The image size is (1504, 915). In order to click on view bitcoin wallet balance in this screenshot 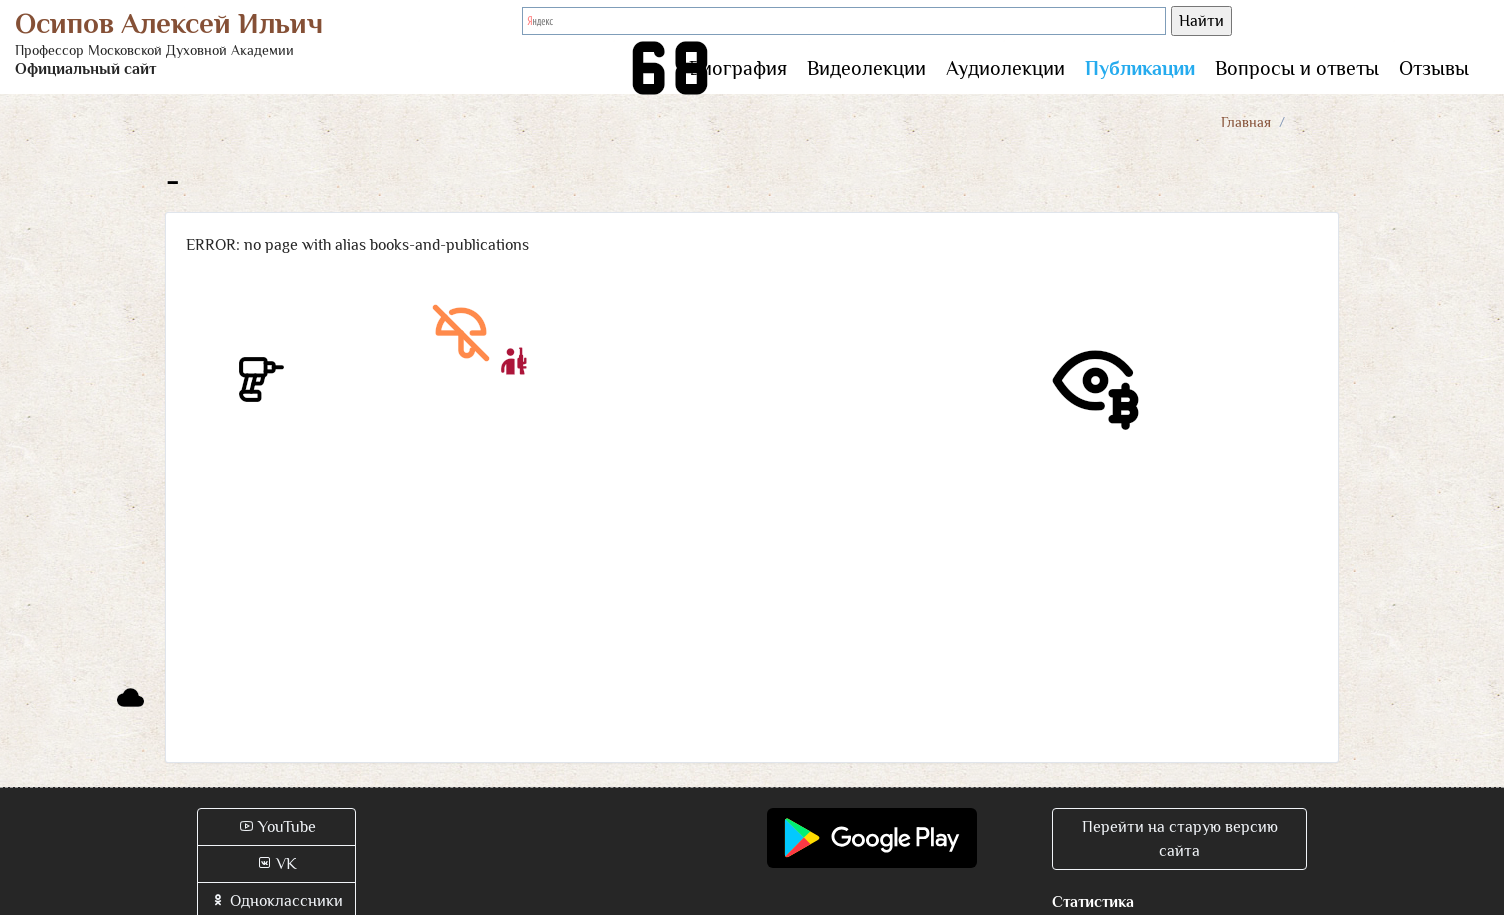, I will do `click(1095, 380)`.